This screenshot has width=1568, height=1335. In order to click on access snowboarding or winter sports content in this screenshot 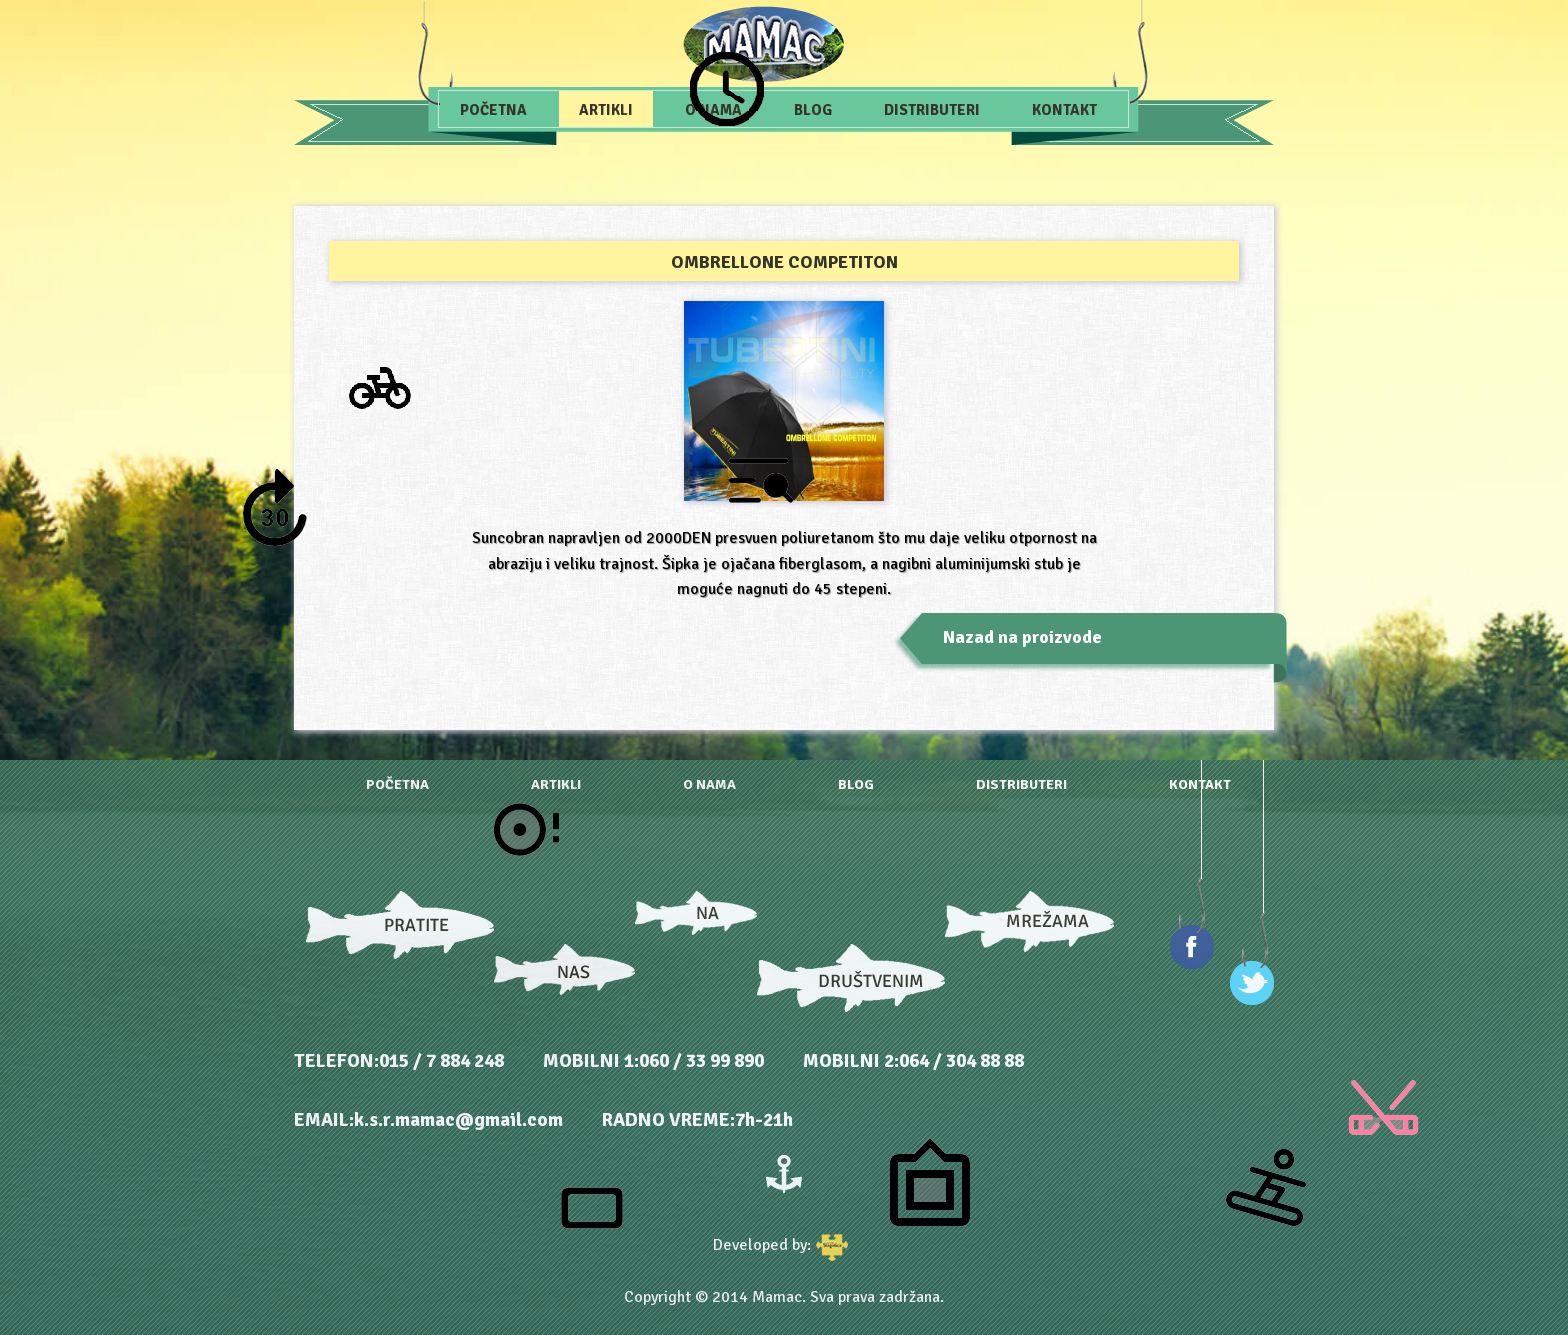, I will do `click(1270, 1187)`.